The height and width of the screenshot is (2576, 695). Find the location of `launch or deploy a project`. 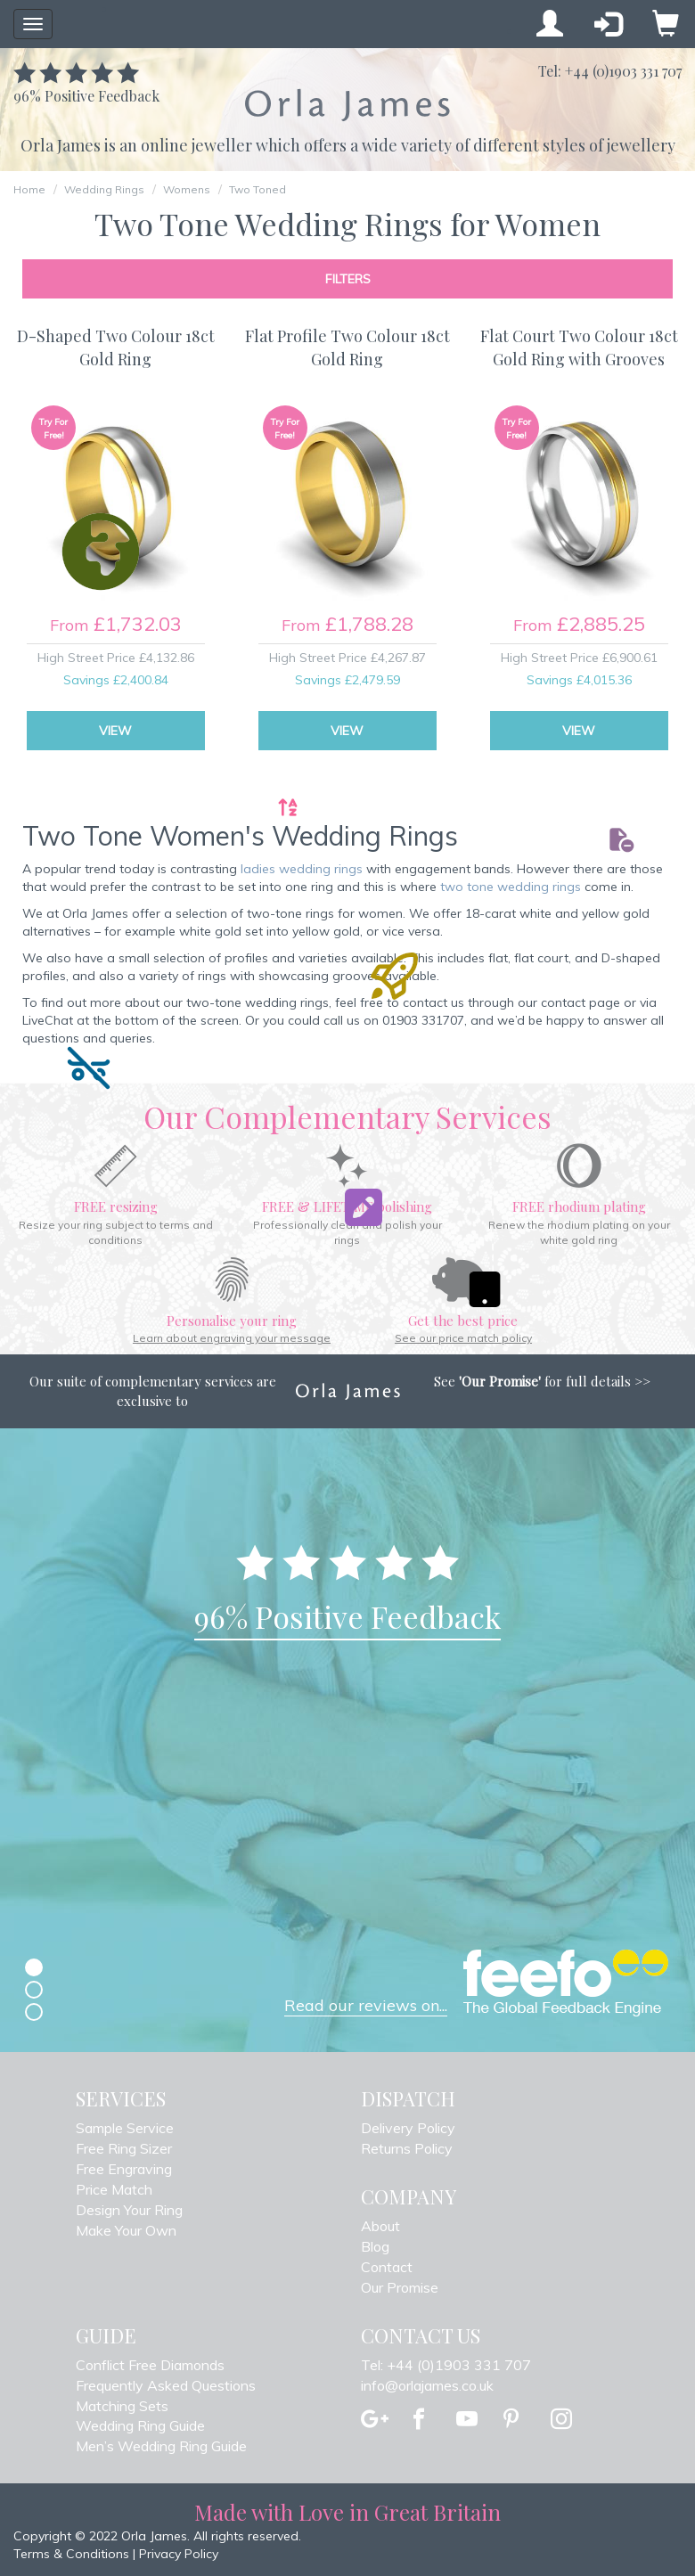

launch or deploy a project is located at coordinates (394, 976).